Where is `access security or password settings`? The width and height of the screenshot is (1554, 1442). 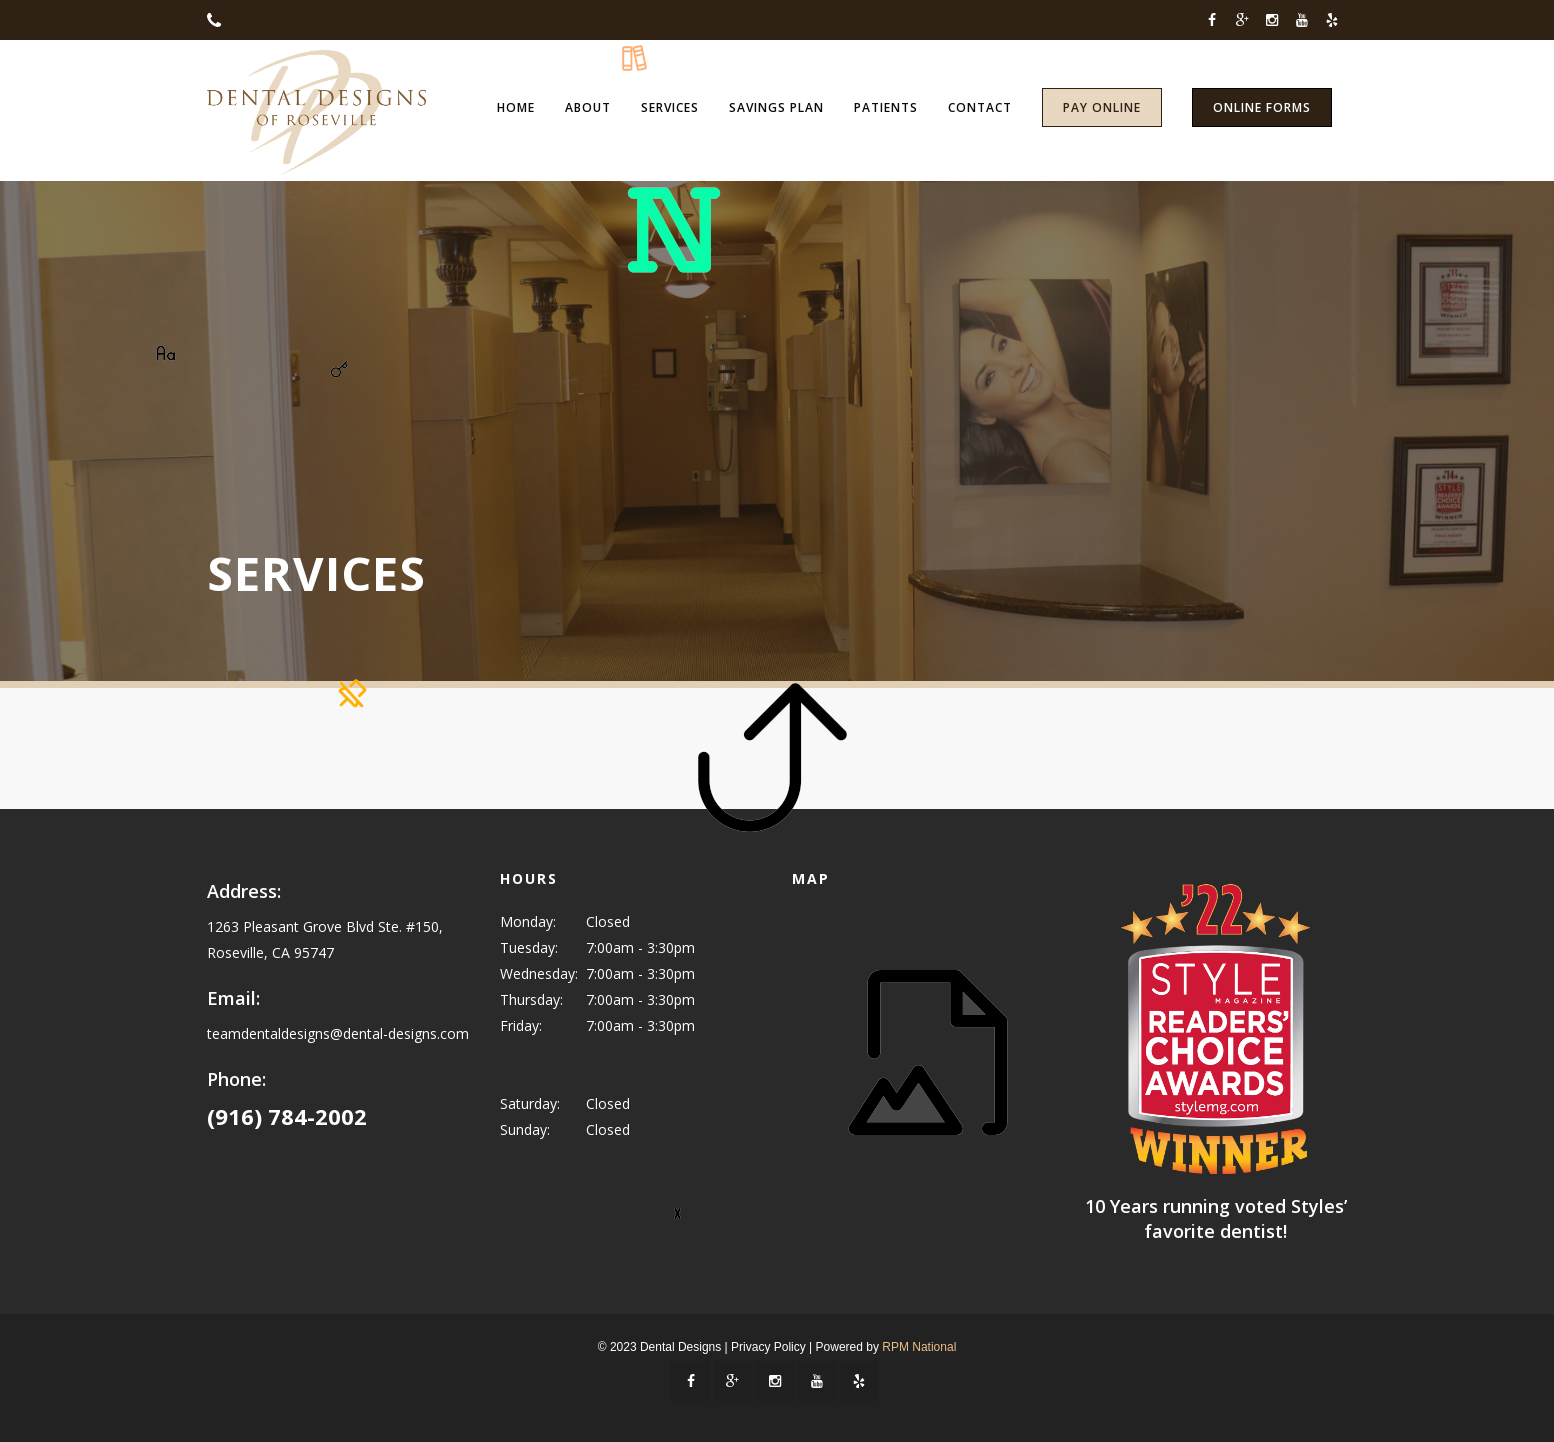 access security or password settings is located at coordinates (339, 369).